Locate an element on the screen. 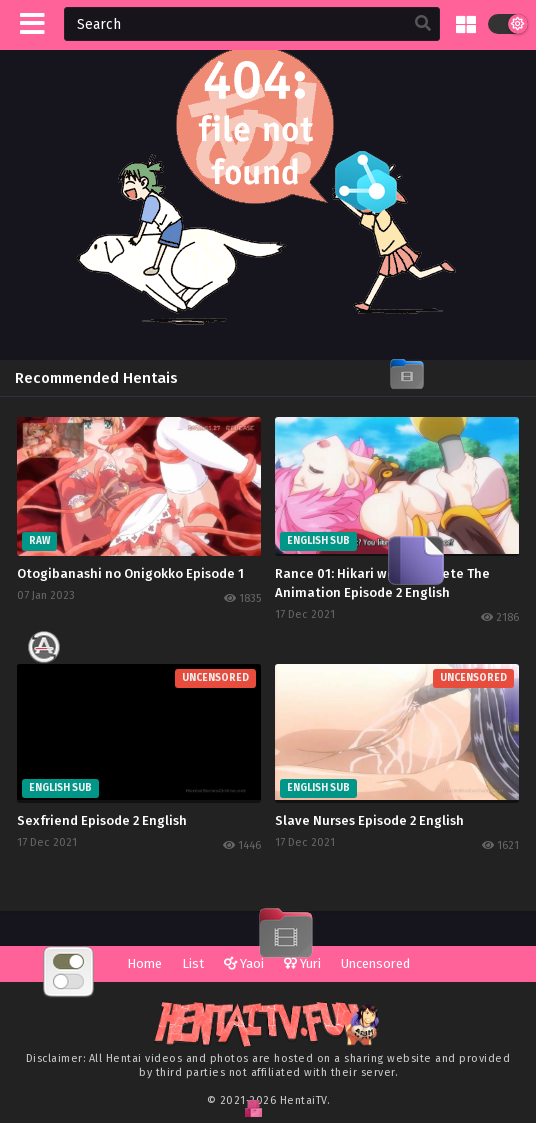 The image size is (536, 1123). open the artifacts app is located at coordinates (253, 1108).